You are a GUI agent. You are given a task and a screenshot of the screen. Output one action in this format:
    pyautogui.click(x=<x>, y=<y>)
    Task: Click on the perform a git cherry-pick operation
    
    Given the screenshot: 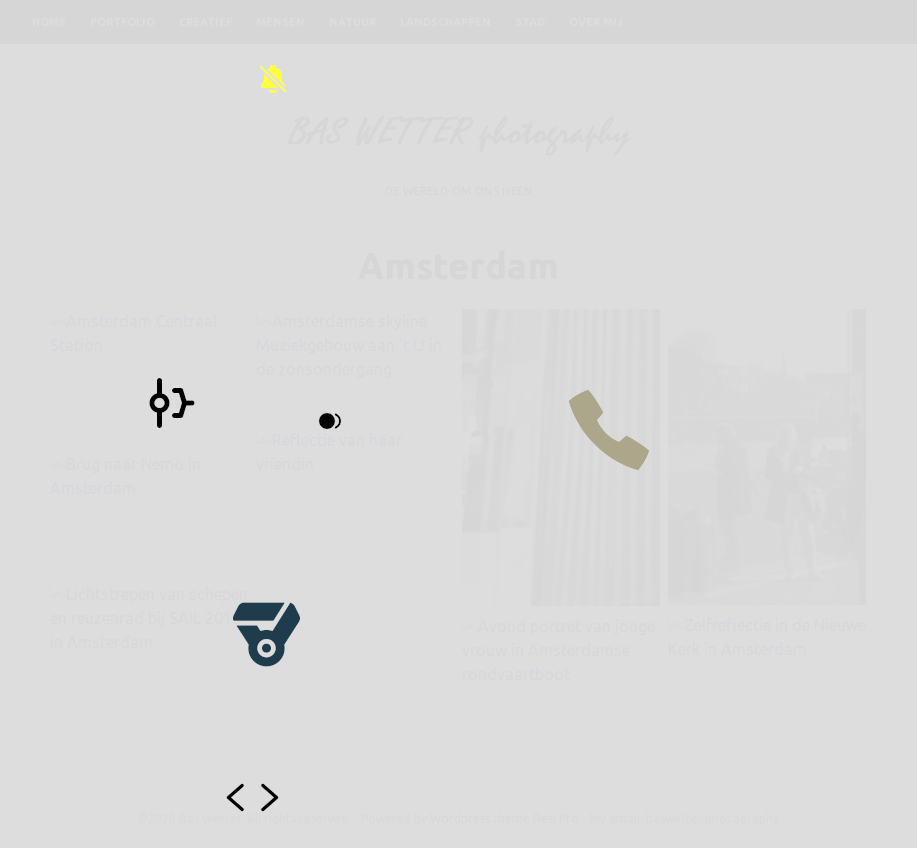 What is the action you would take?
    pyautogui.click(x=172, y=403)
    